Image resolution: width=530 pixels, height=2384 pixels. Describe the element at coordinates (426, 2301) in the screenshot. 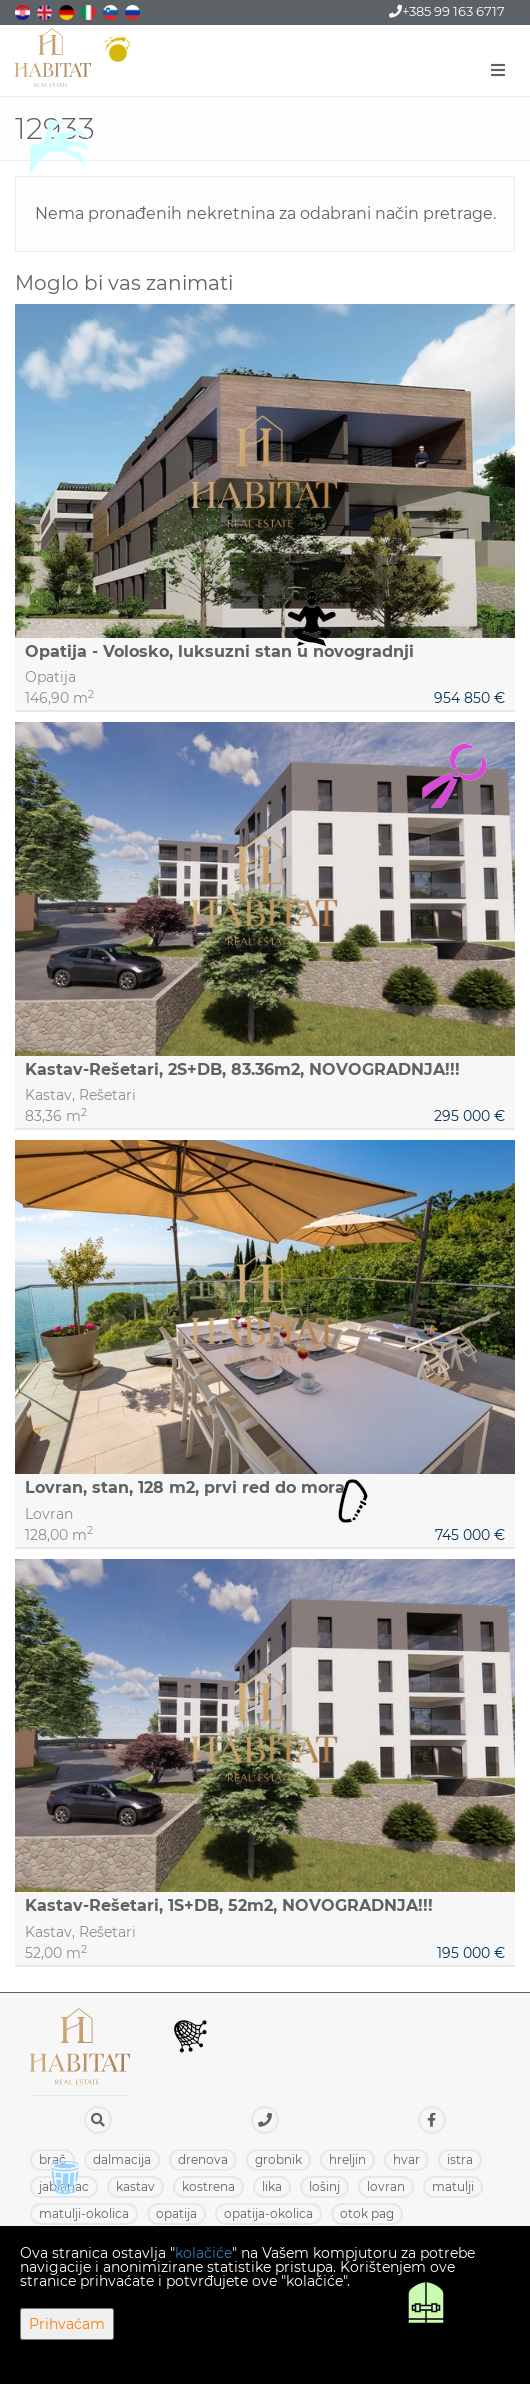

I see `a locked or inaccessible area in a game` at that location.